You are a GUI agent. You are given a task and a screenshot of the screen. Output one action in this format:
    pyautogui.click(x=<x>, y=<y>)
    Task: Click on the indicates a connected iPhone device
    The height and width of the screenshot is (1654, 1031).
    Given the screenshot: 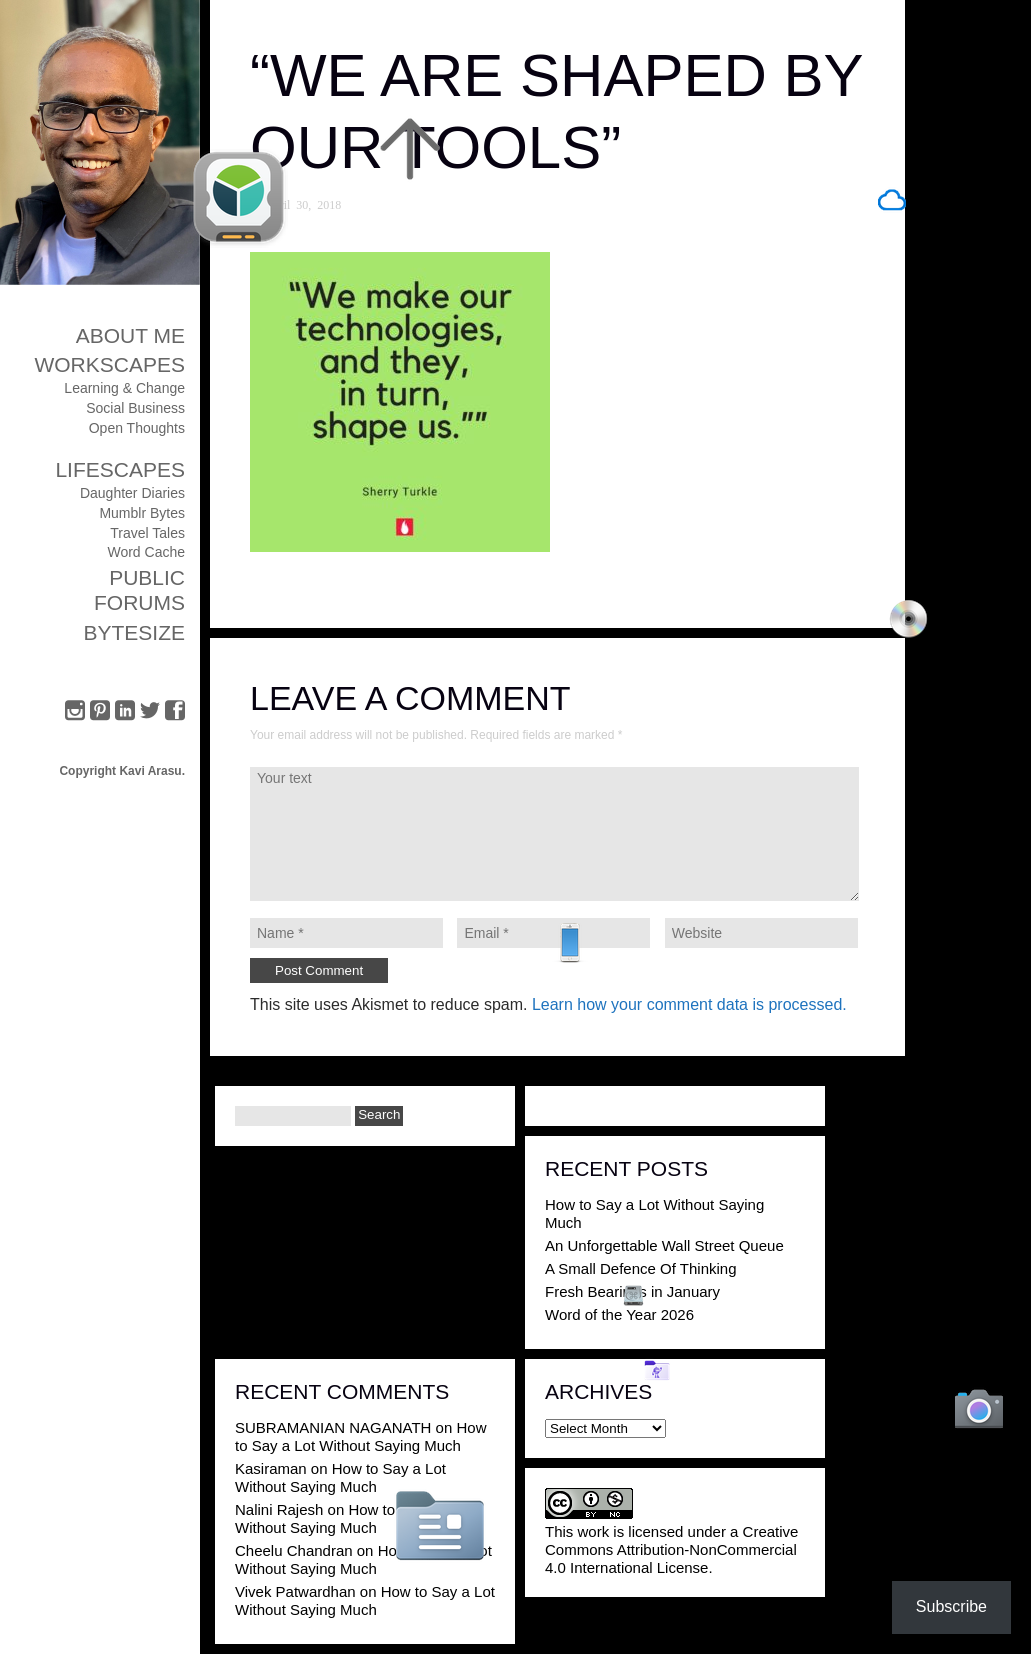 What is the action you would take?
    pyautogui.click(x=570, y=943)
    